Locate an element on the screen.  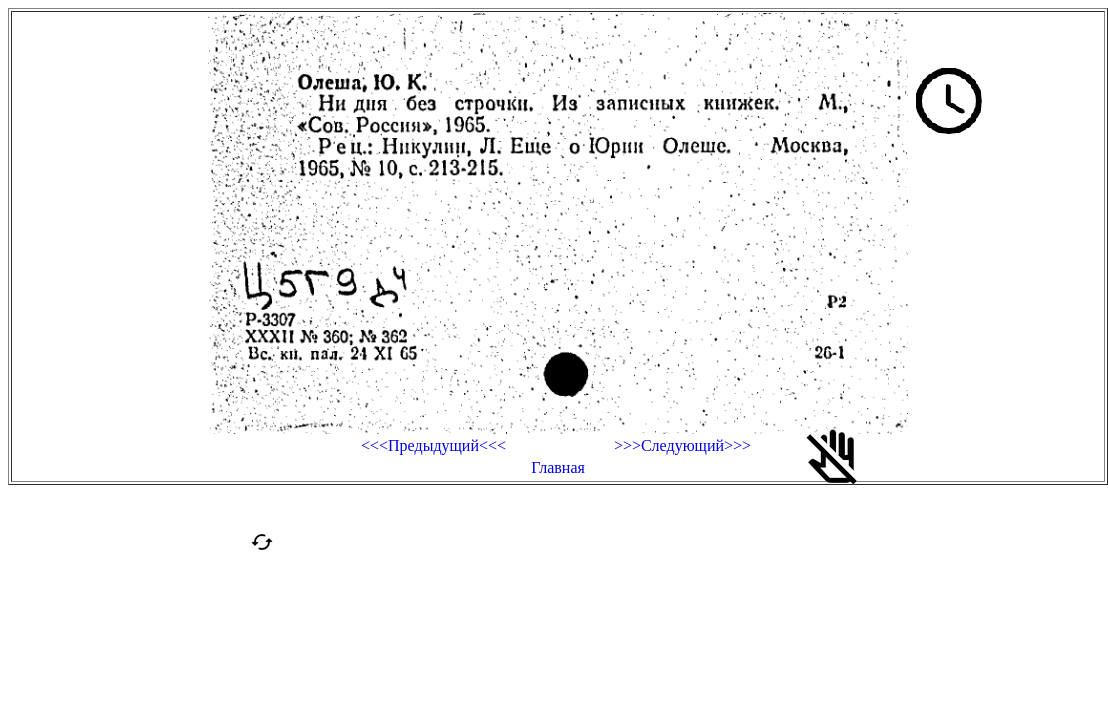
do not touch or interact with this item is located at coordinates (833, 457).